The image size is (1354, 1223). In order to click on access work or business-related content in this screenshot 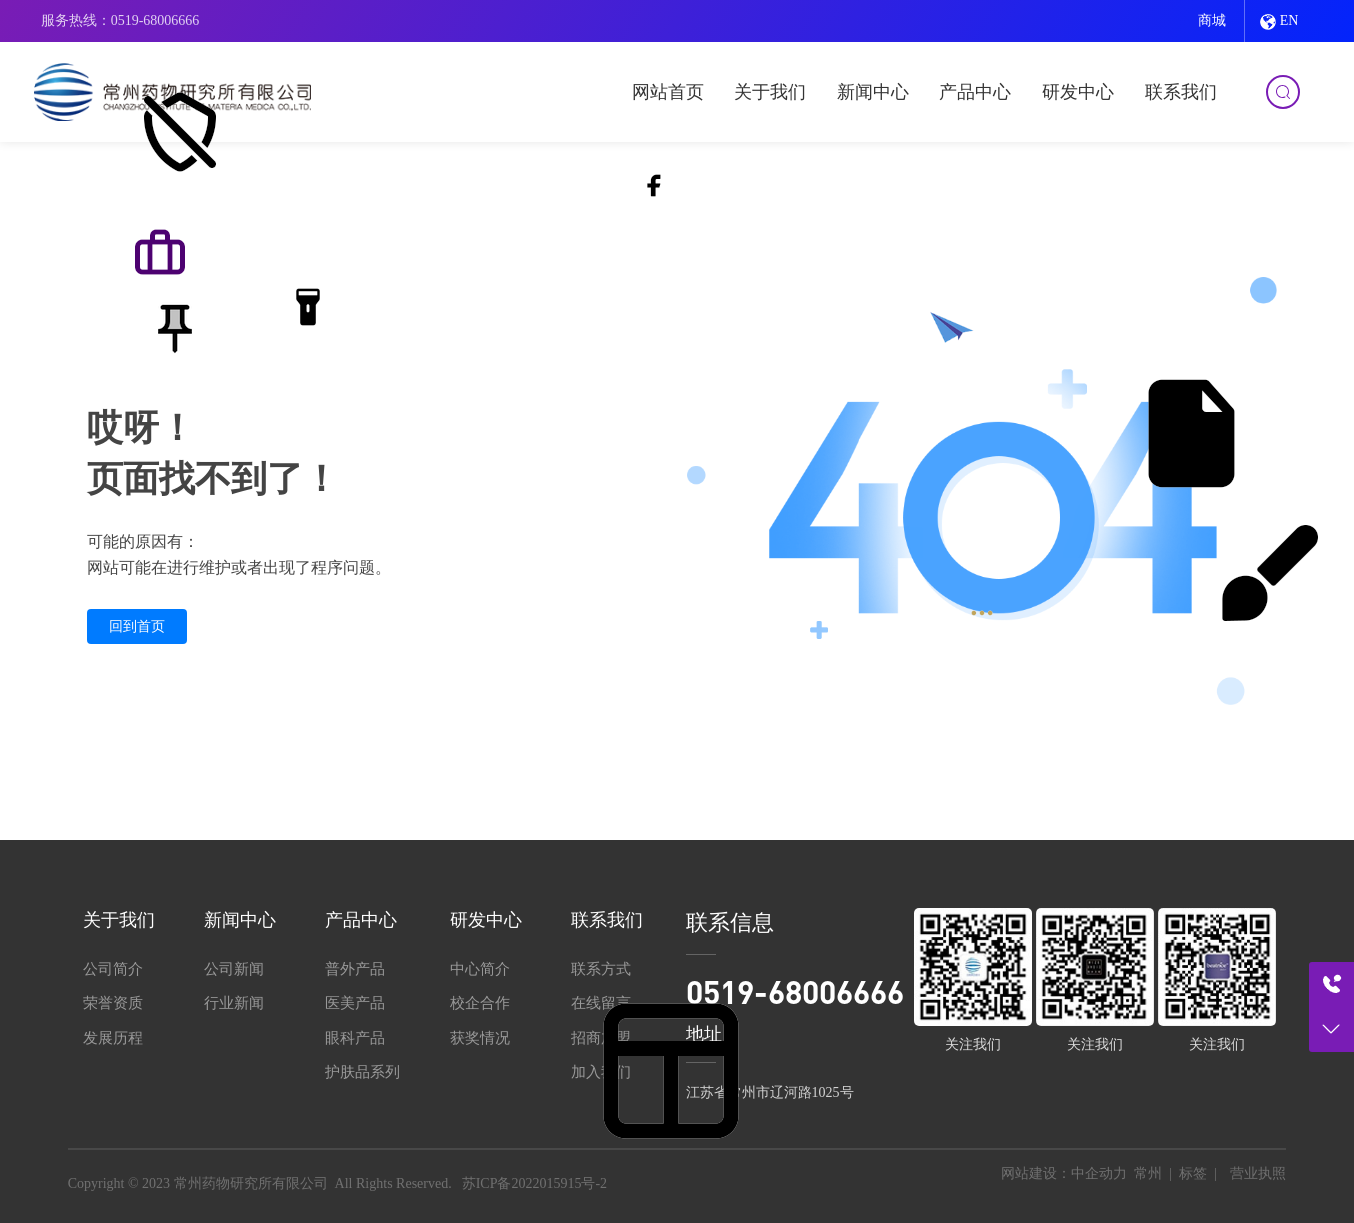, I will do `click(160, 252)`.